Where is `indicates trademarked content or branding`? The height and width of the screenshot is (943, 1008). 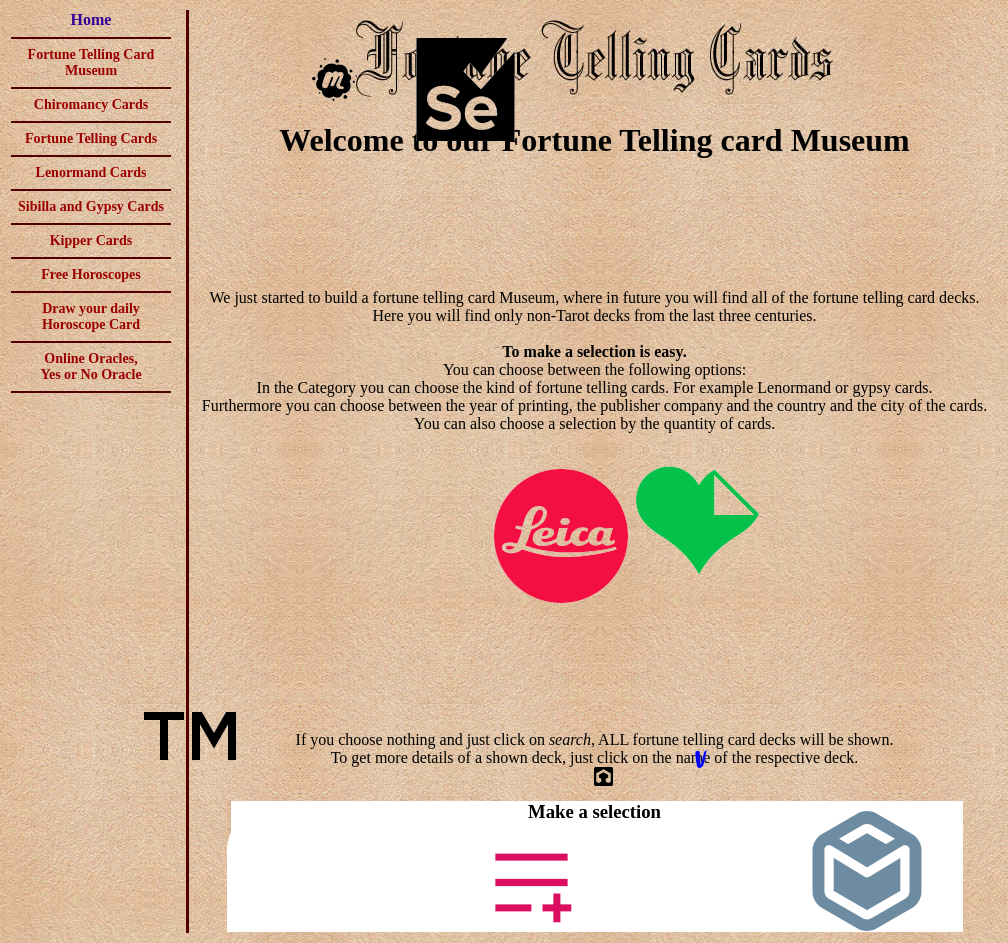
indicates trademarked content or branding is located at coordinates (192, 736).